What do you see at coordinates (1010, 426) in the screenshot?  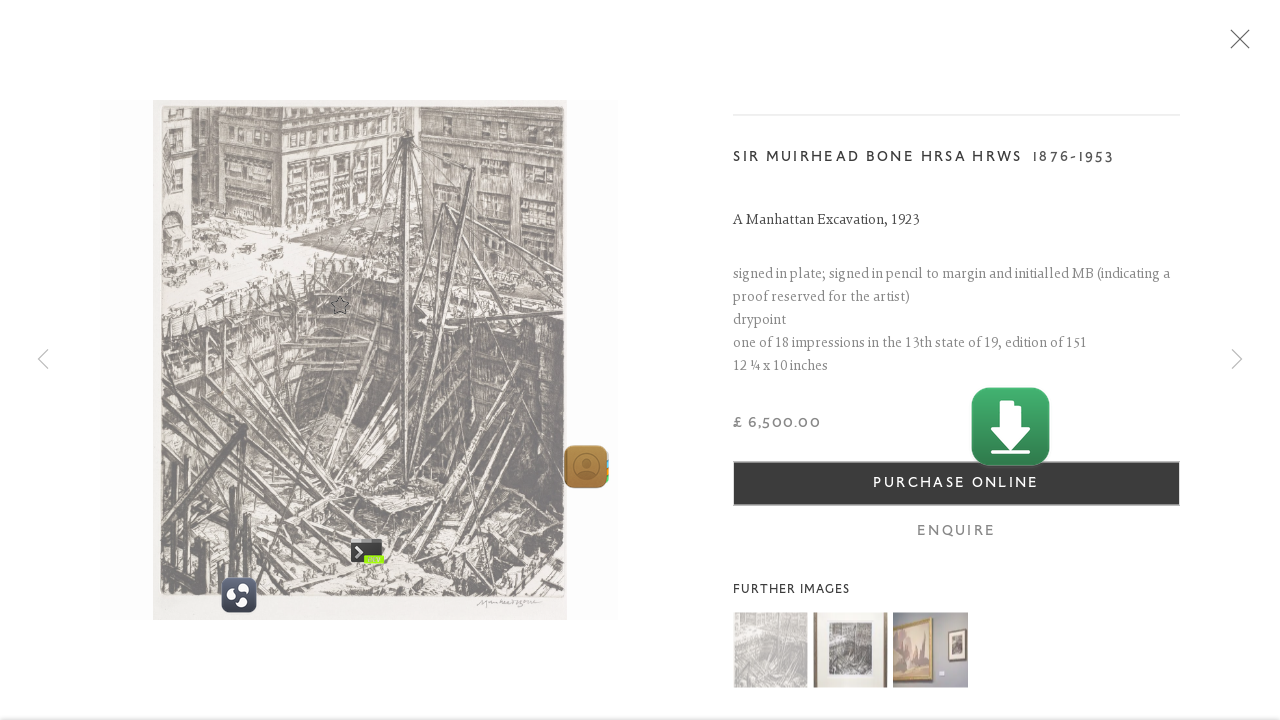 I see `download videos from YouTube for offline viewing` at bounding box center [1010, 426].